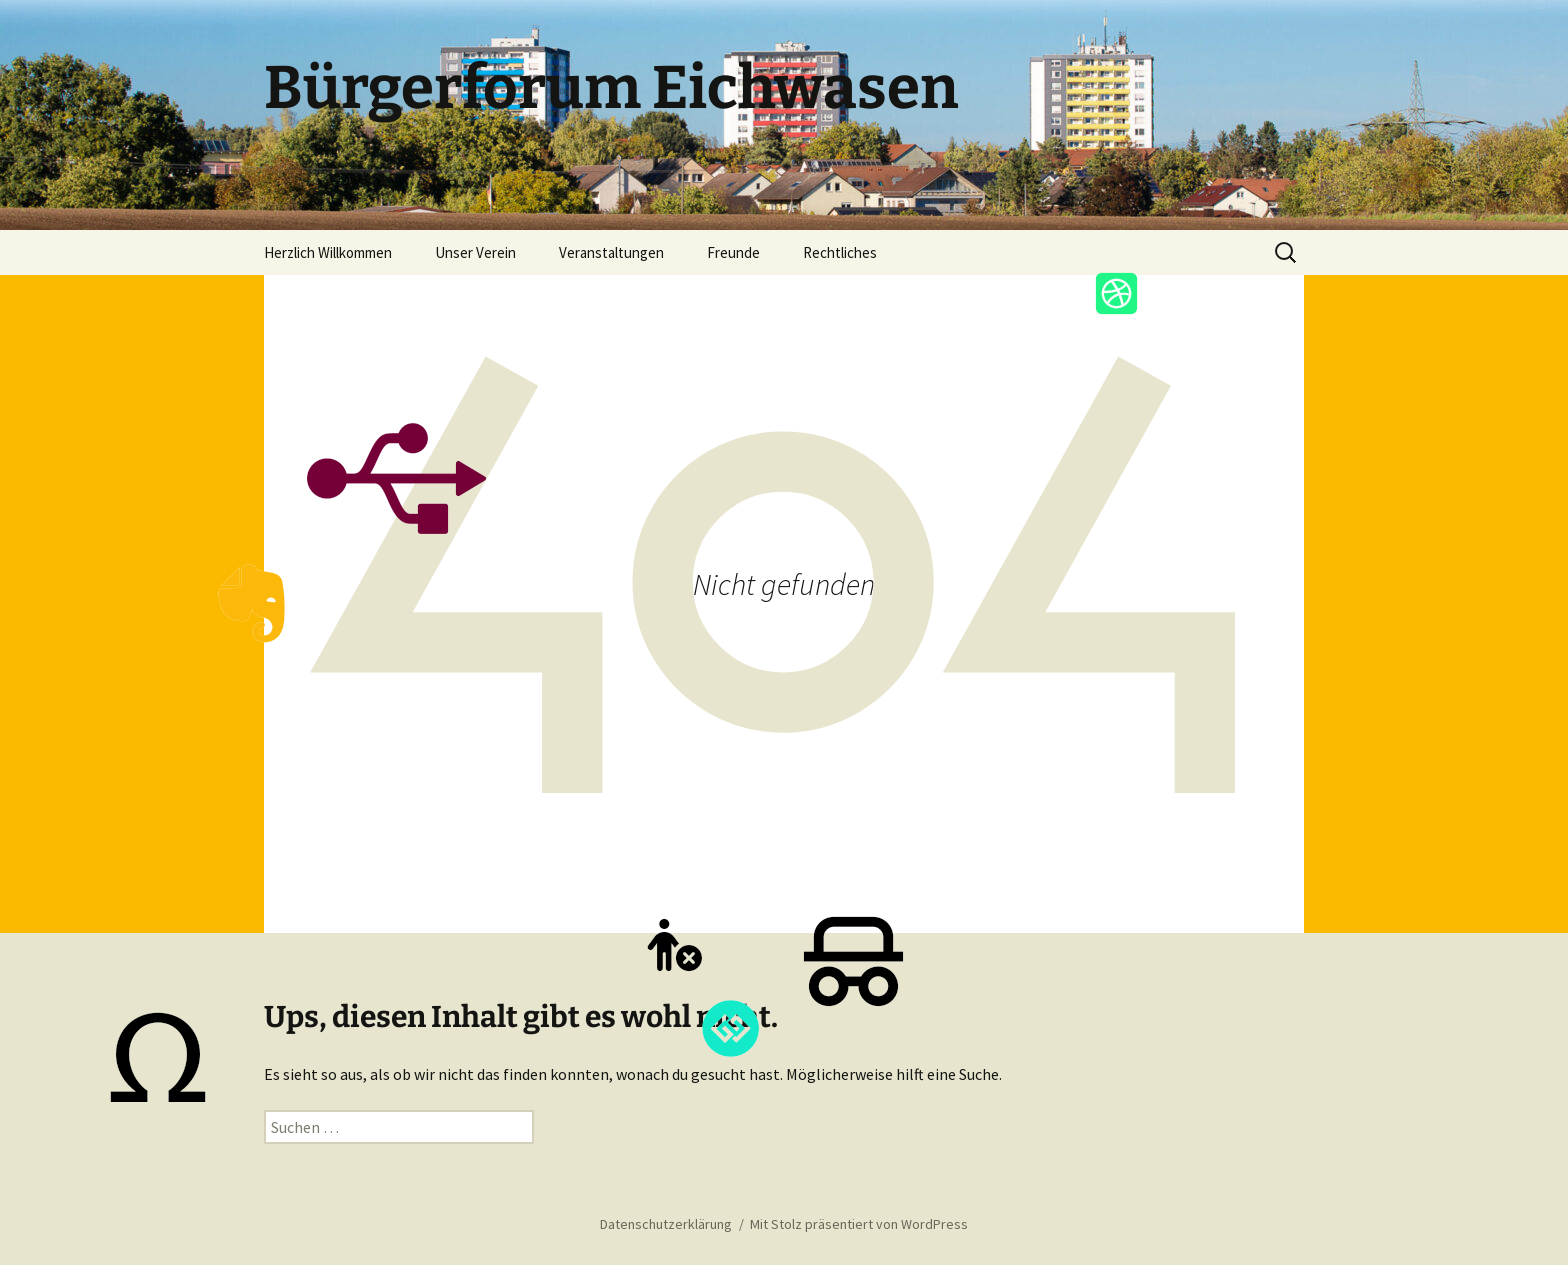  Describe the element at coordinates (730, 1028) in the screenshot. I see `GG.deals logo` at that location.